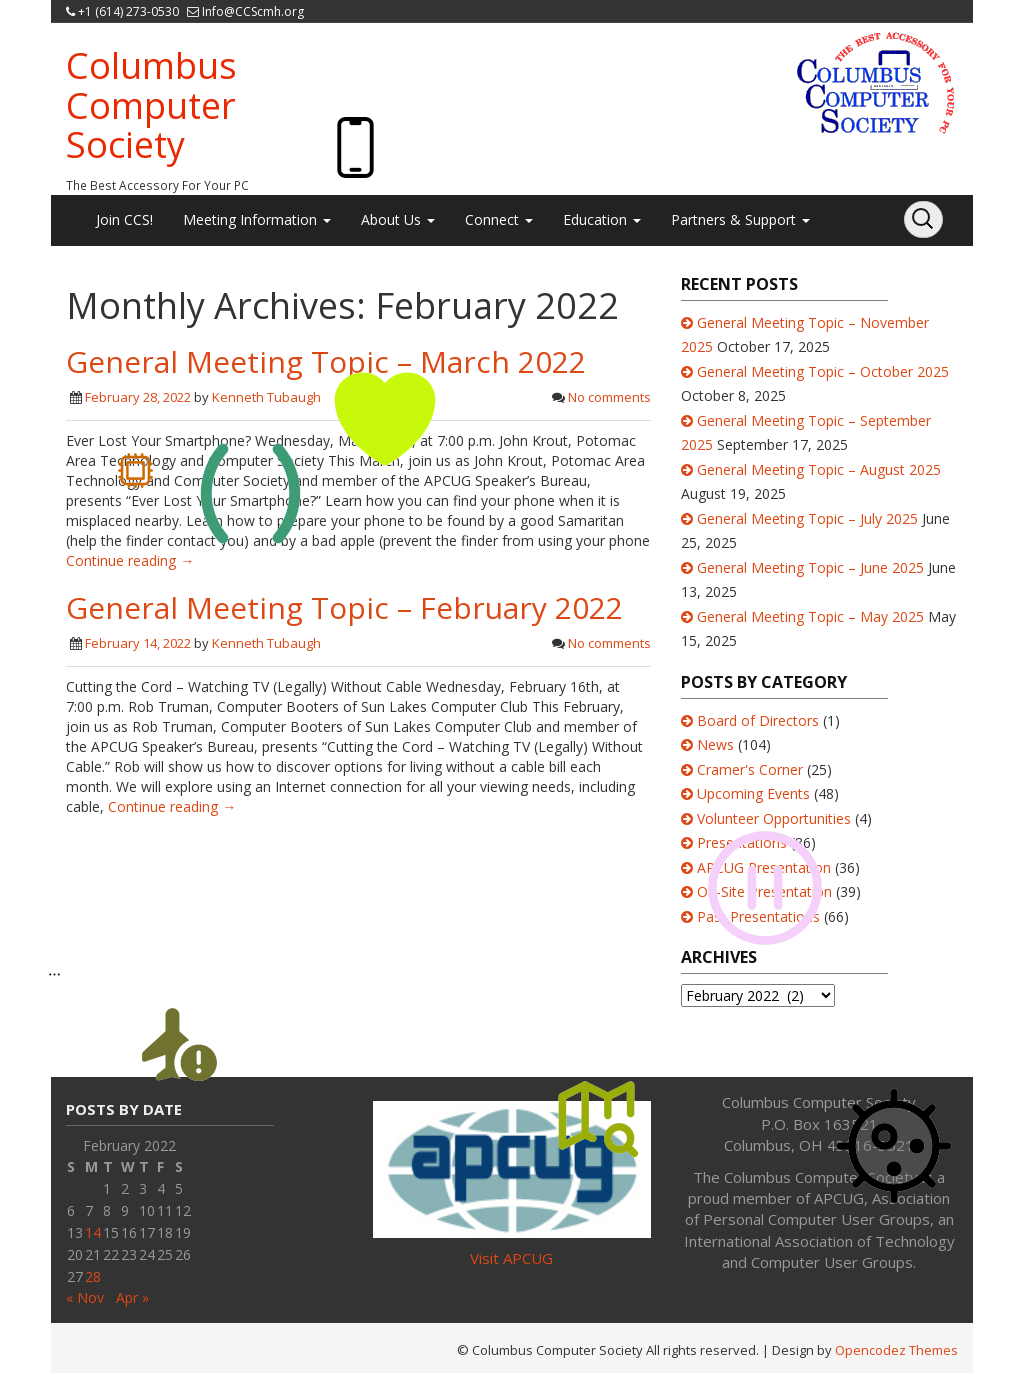 This screenshot has width=1024, height=1373. What do you see at coordinates (596, 1115) in the screenshot?
I see `search for a location on the map` at bounding box center [596, 1115].